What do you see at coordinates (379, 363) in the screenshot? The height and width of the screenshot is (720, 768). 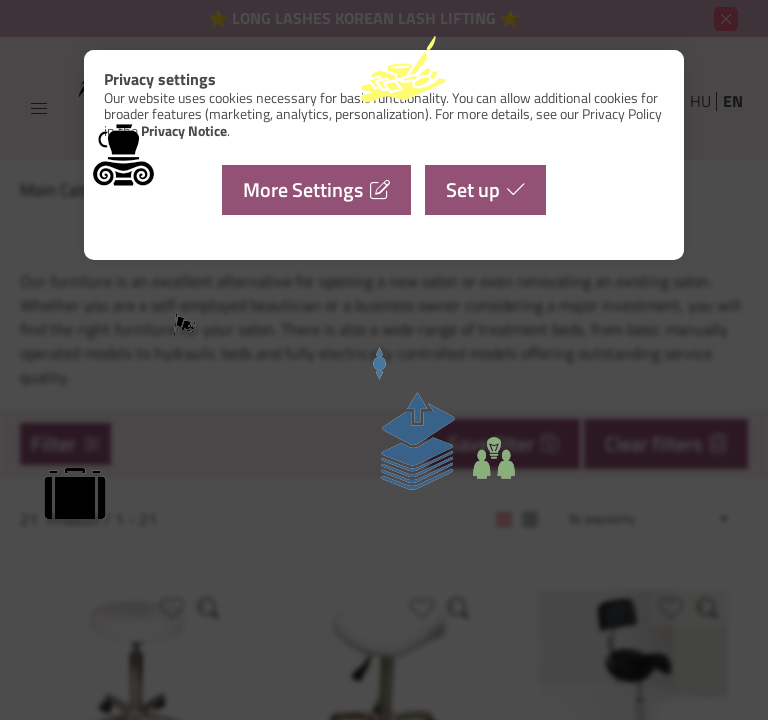 I see `indicates player has reached level two` at bounding box center [379, 363].